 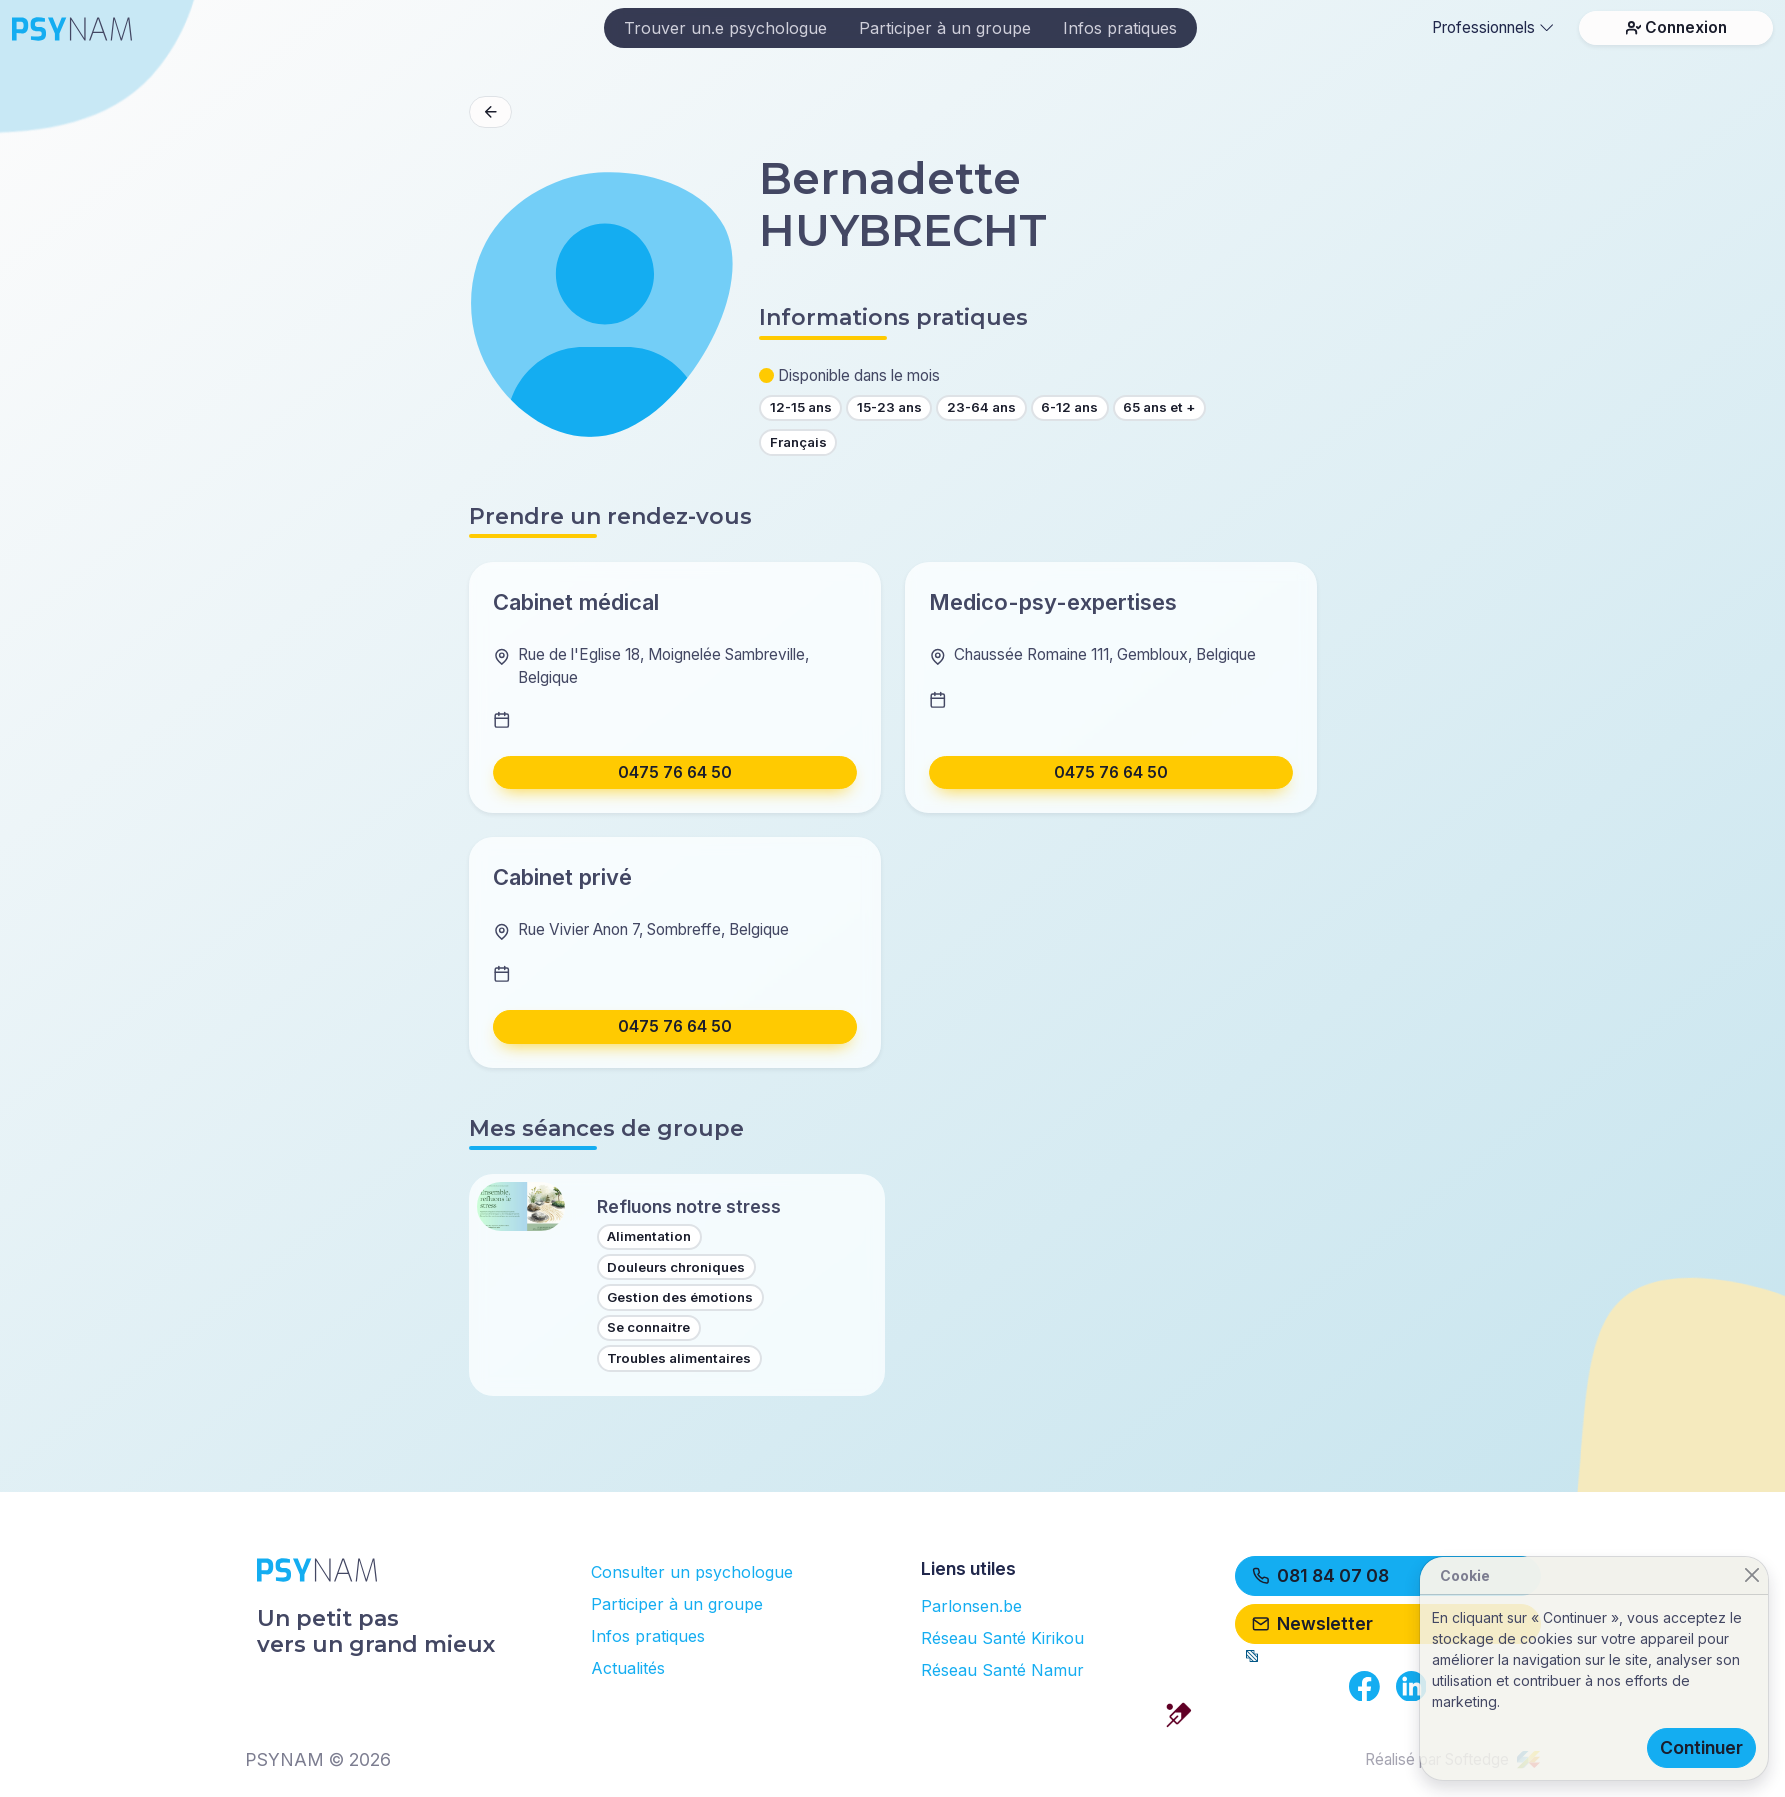 What do you see at coordinates (1177, 1714) in the screenshot?
I see `access cricket sports scores or content` at bounding box center [1177, 1714].